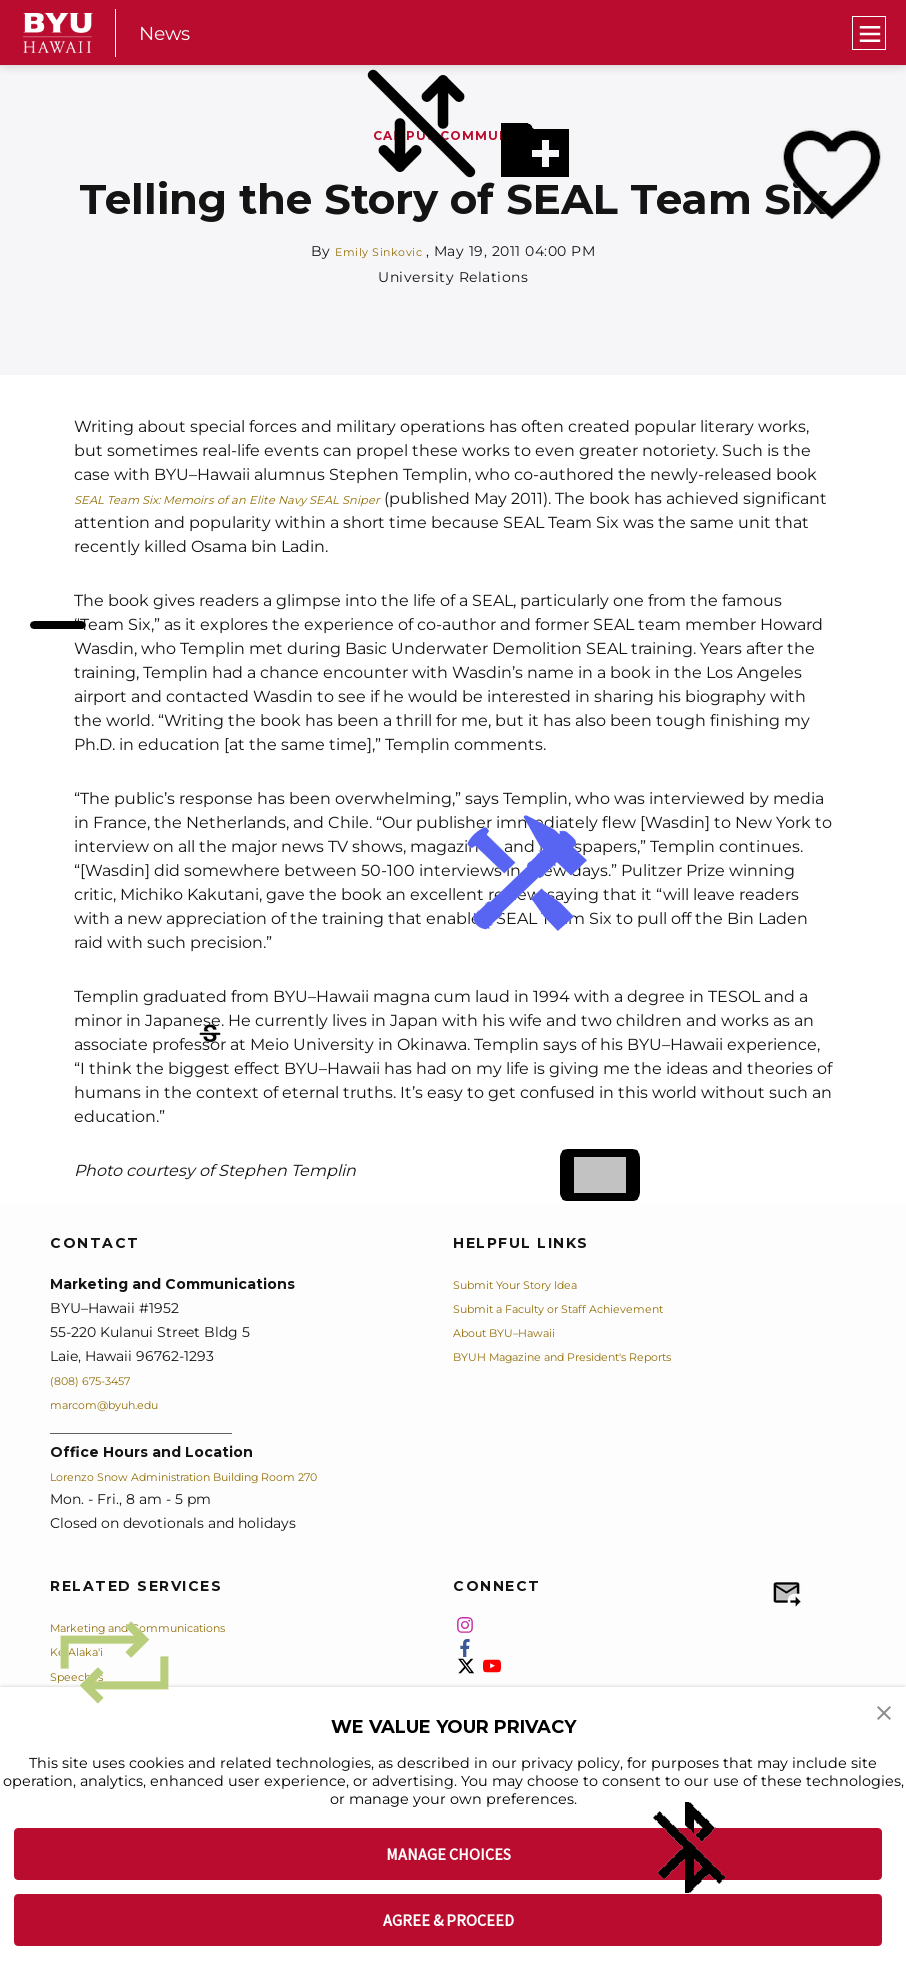  I want to click on indicates a Discord staff member, so click(527, 873).